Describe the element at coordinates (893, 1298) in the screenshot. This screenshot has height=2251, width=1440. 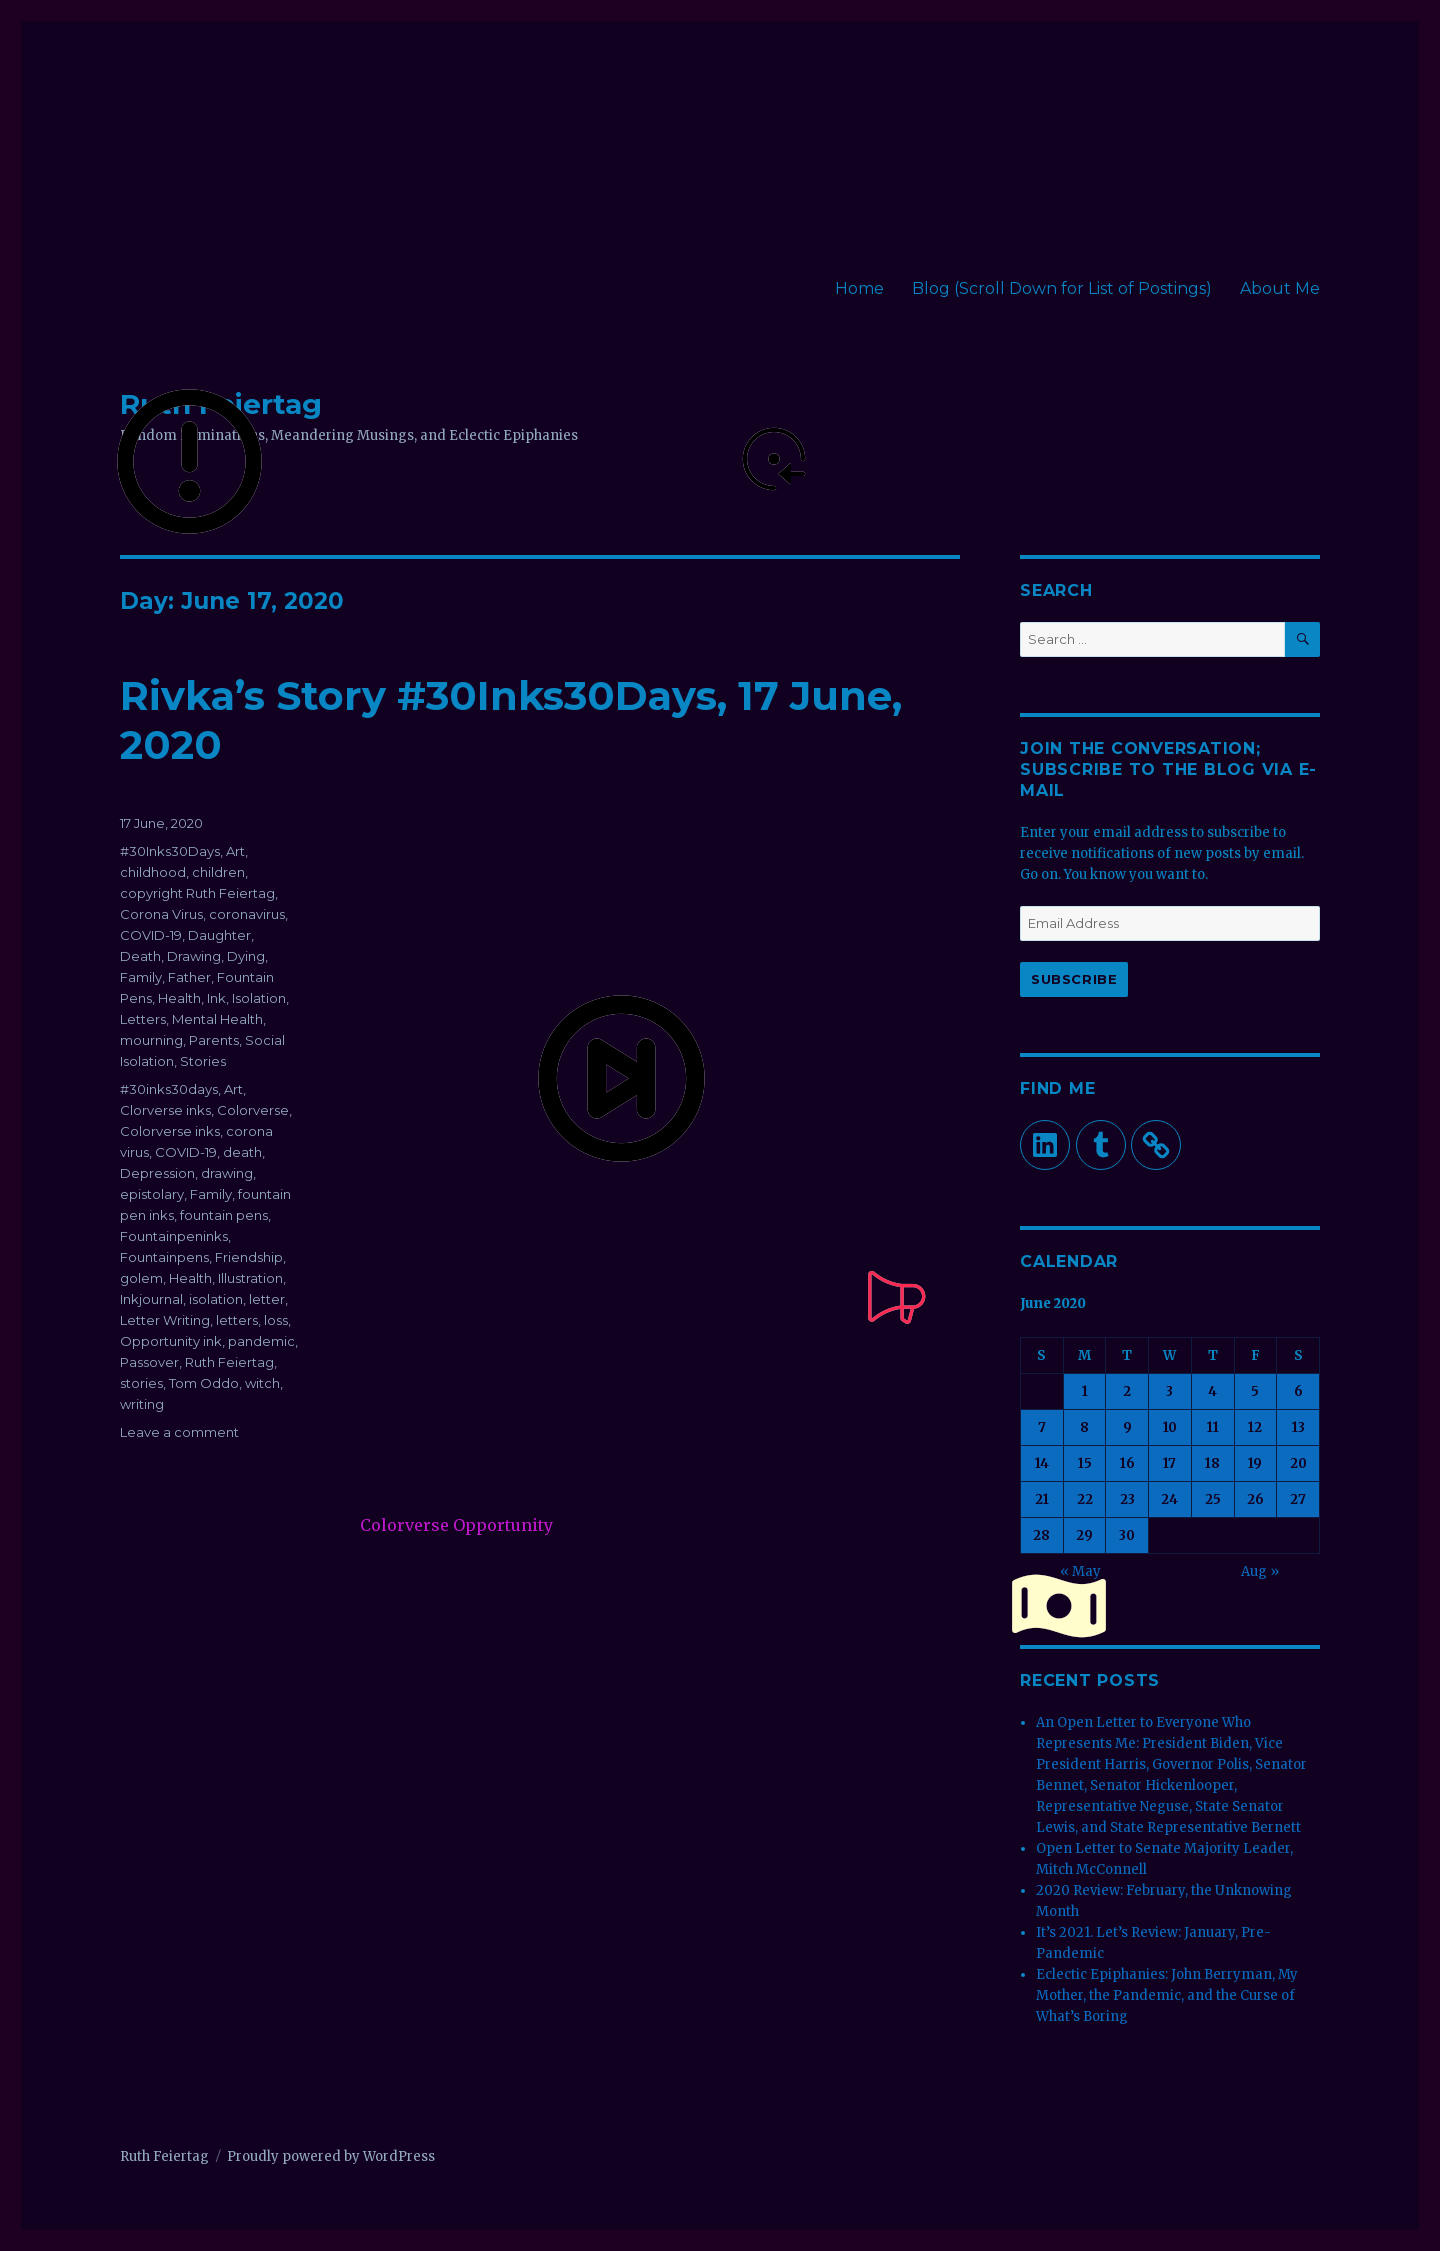
I see `make an announcement or broadcast` at that location.